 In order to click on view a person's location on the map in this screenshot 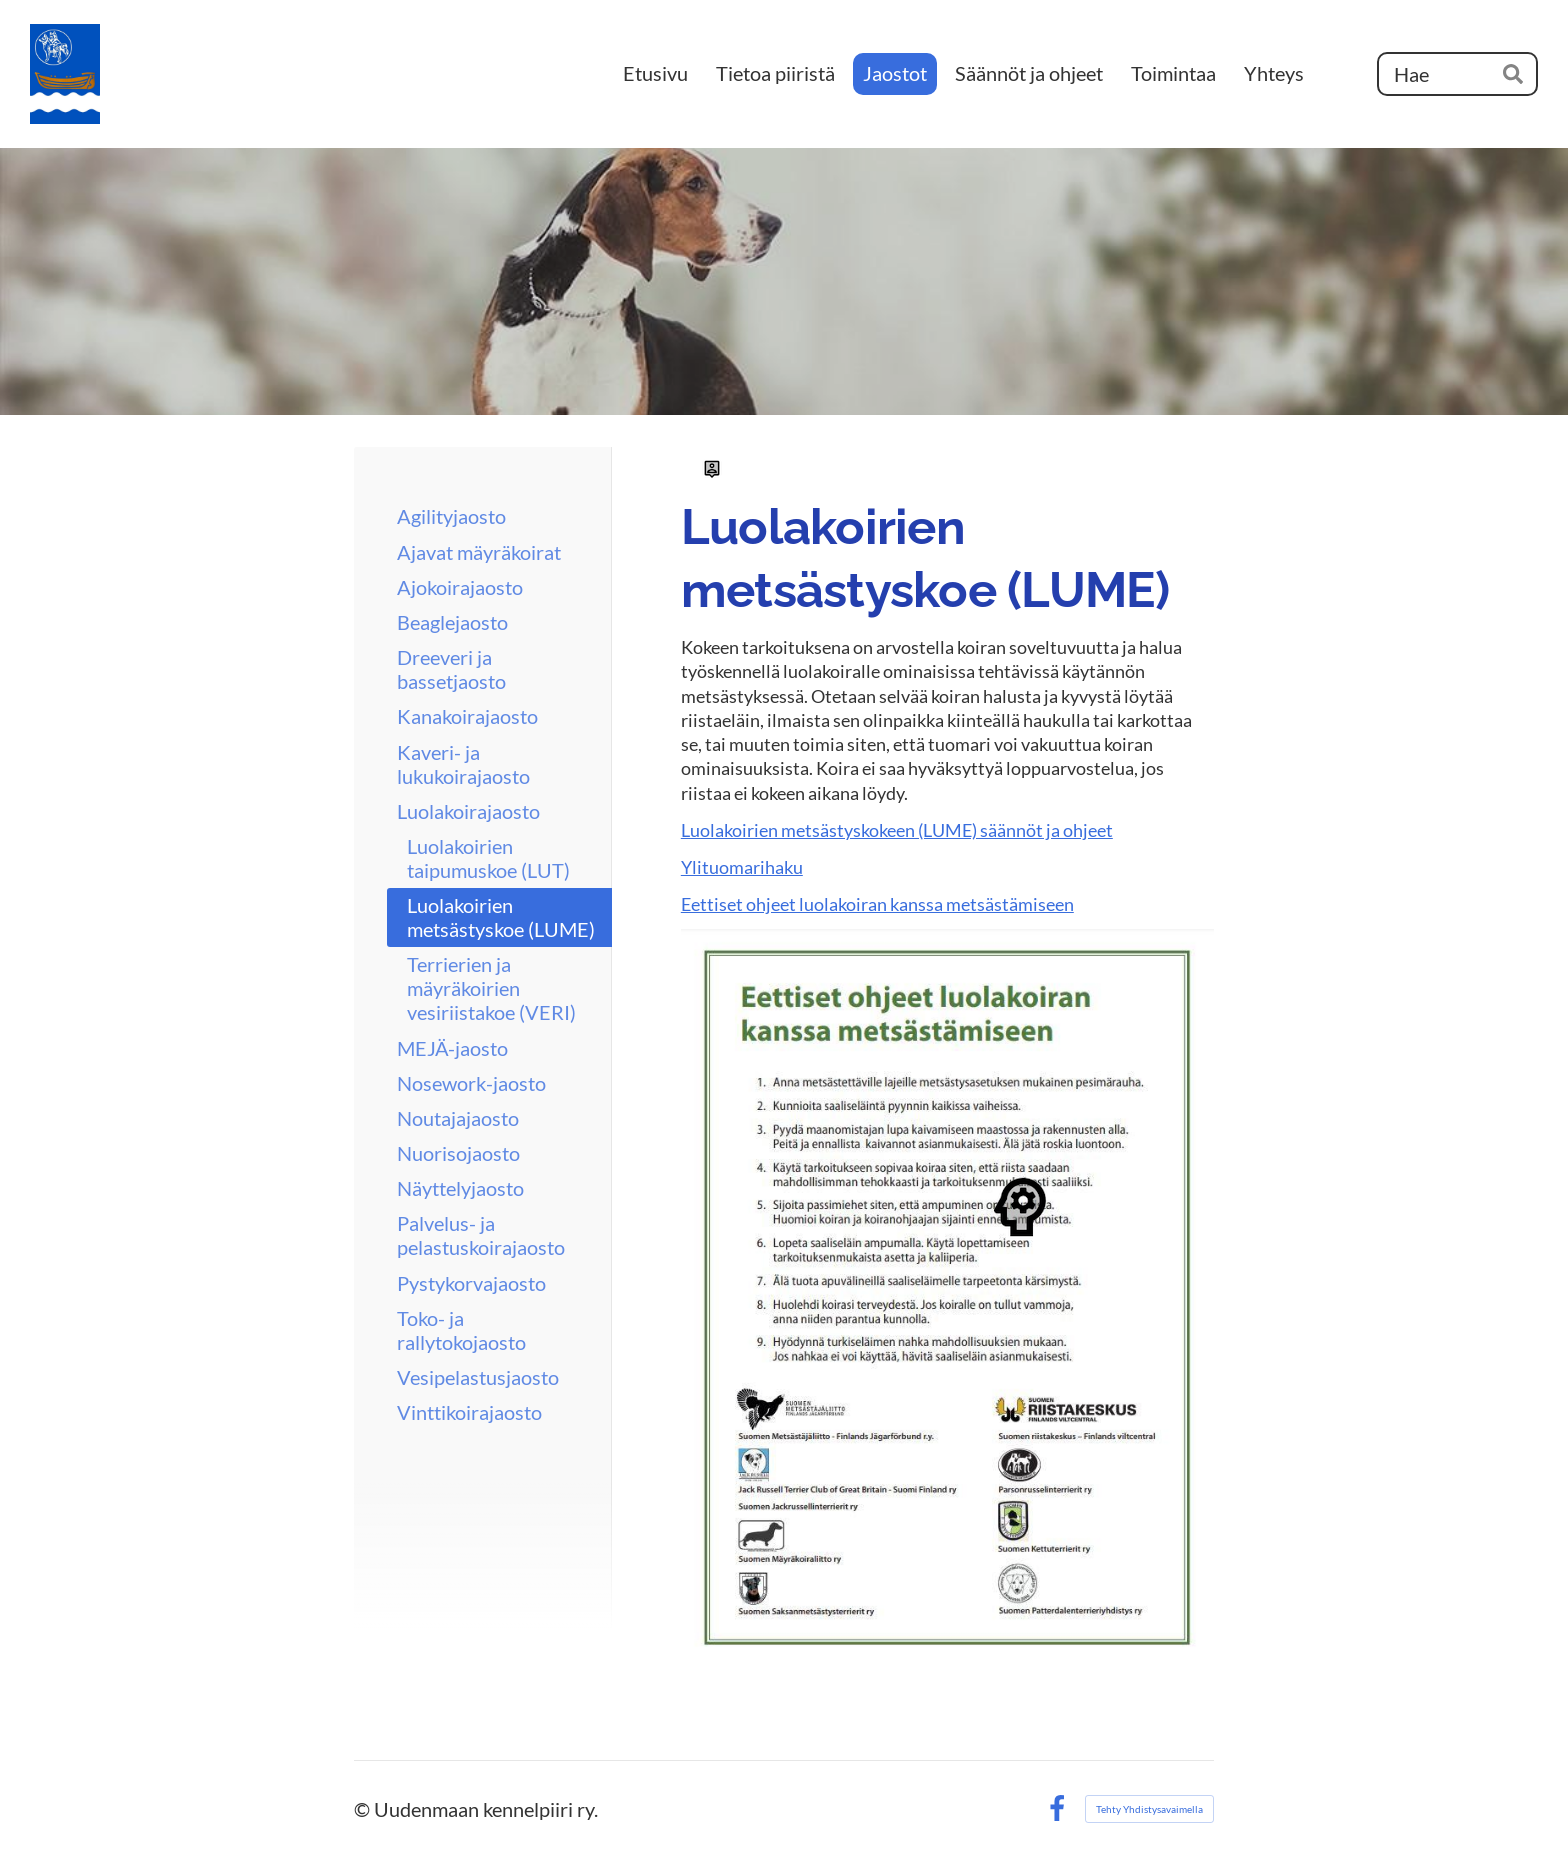, I will do `click(712, 469)`.